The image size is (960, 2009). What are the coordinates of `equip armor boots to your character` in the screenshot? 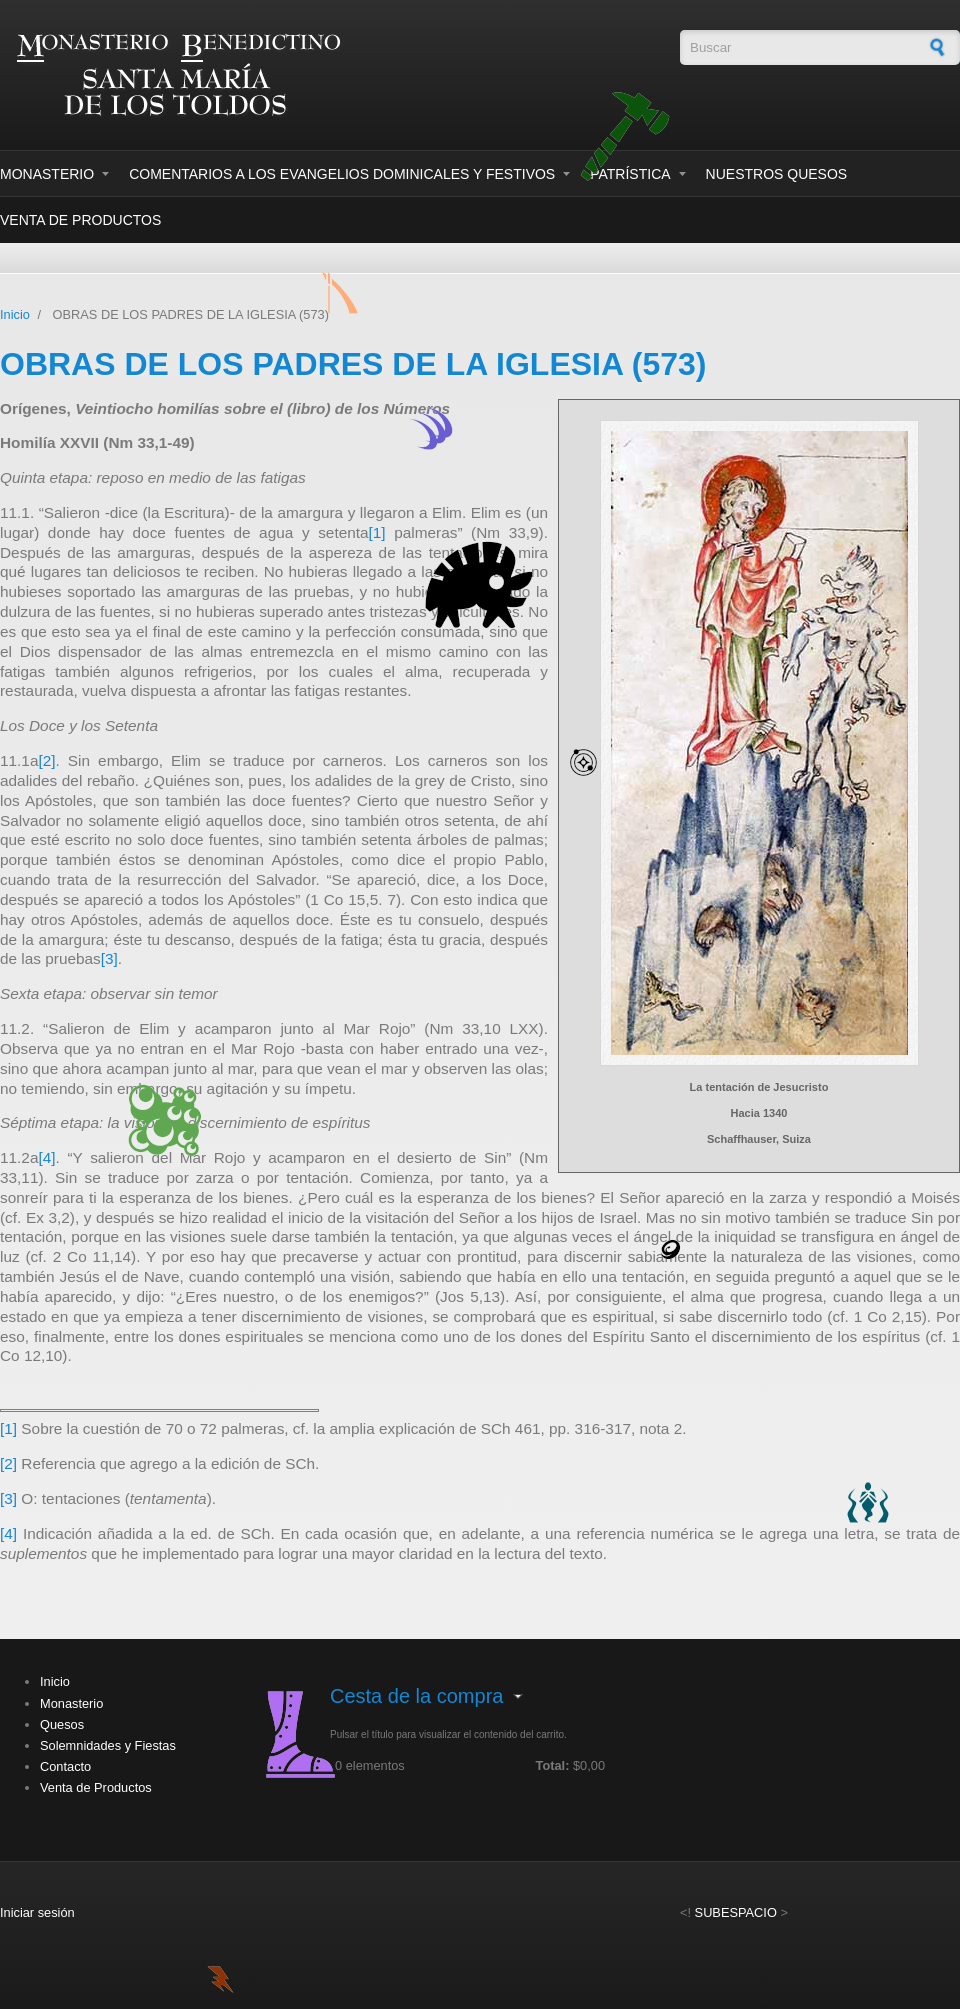 It's located at (300, 1734).